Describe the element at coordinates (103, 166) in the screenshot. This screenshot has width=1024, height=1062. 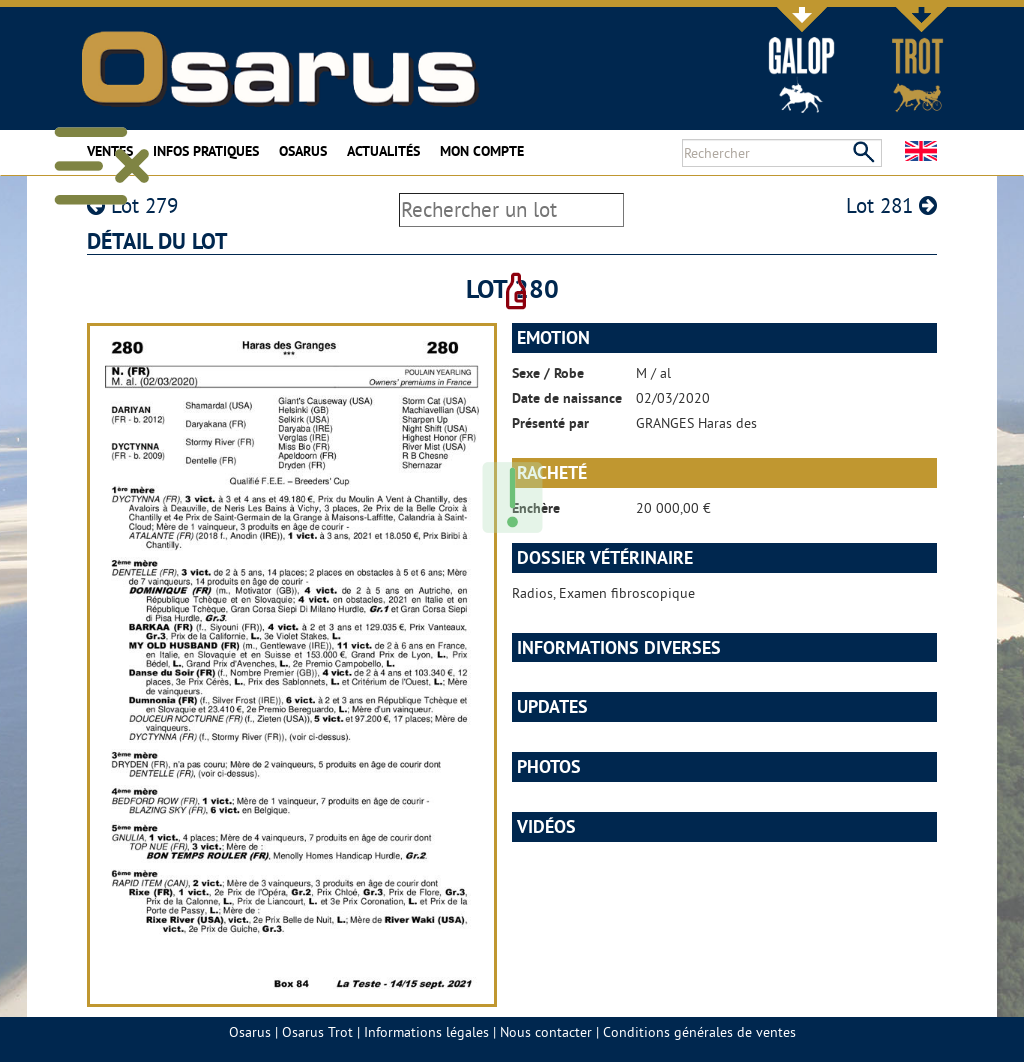
I see `remove item from list` at that location.